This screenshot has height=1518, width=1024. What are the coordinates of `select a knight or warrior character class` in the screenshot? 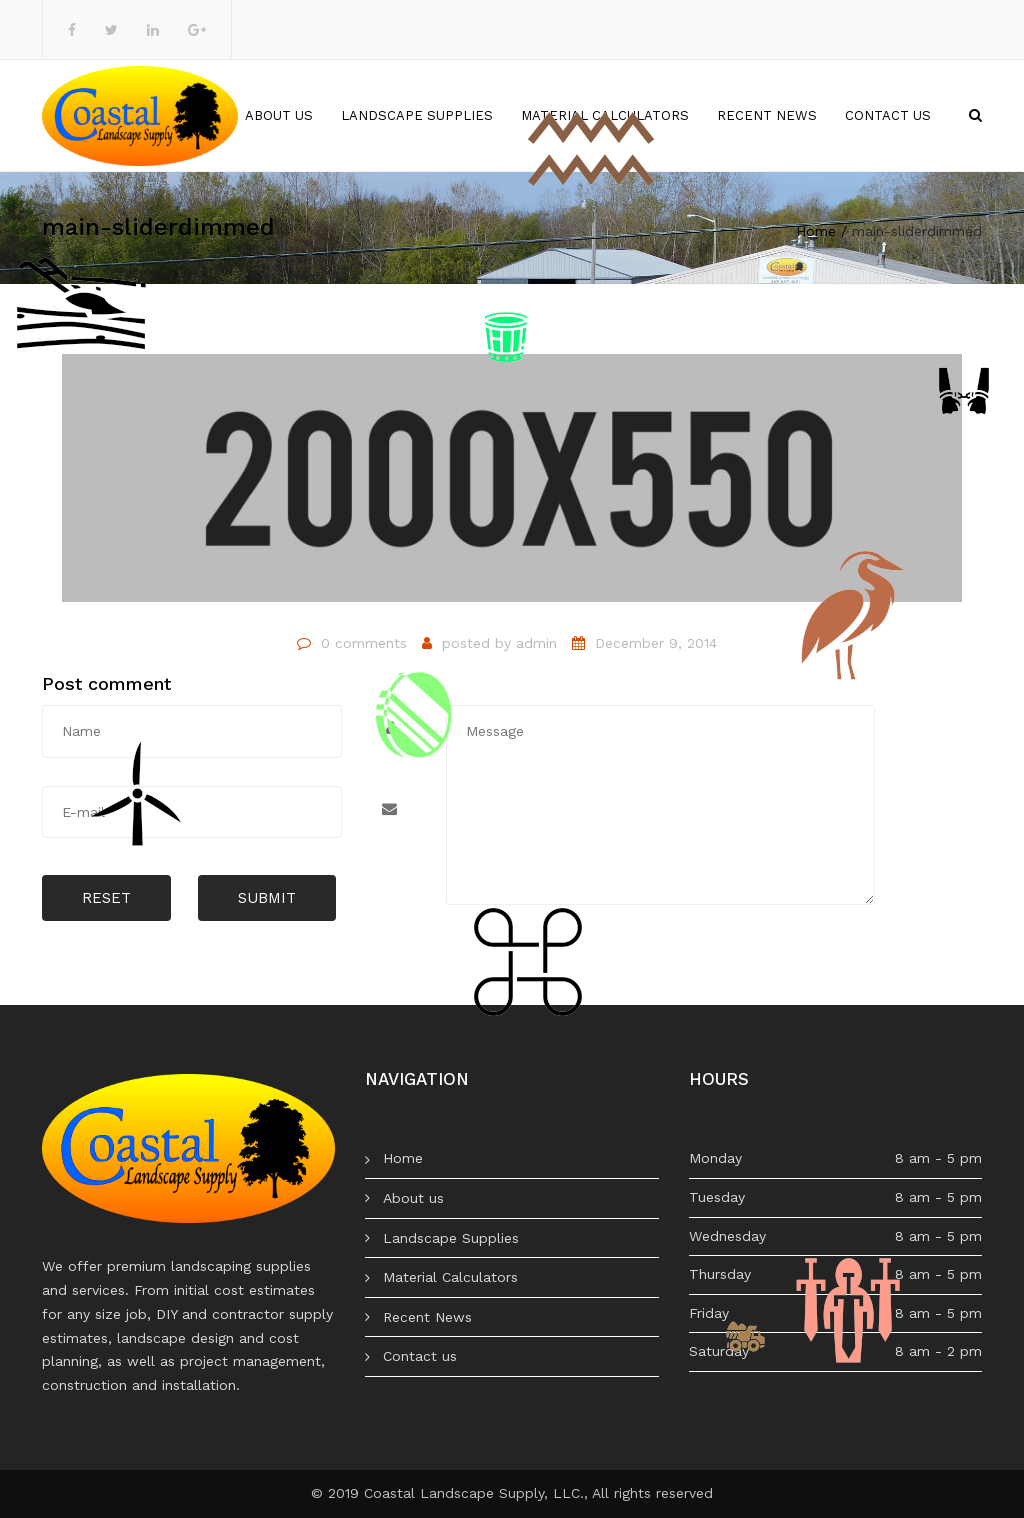 It's located at (848, 1310).